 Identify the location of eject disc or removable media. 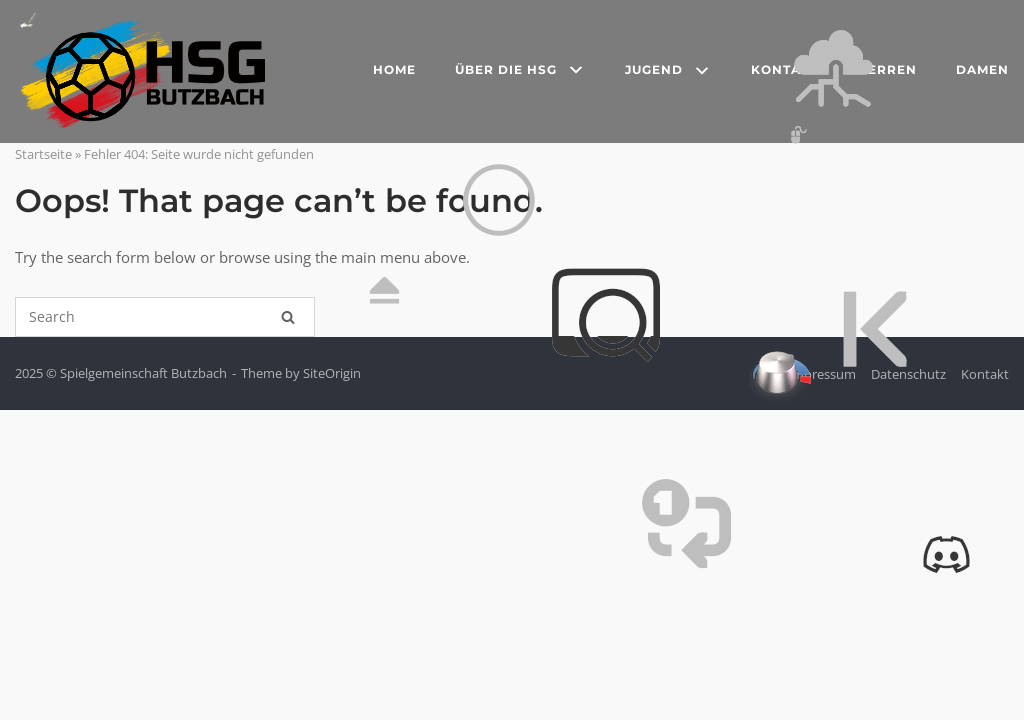
(384, 291).